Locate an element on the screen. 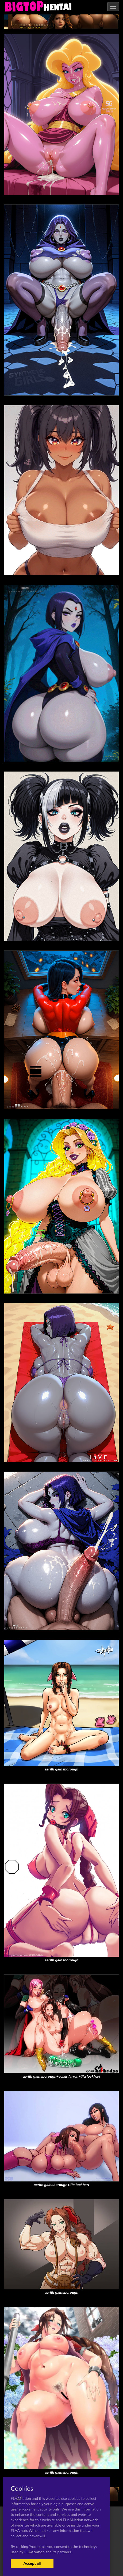  stop or warning indicator is located at coordinates (12, 1867).